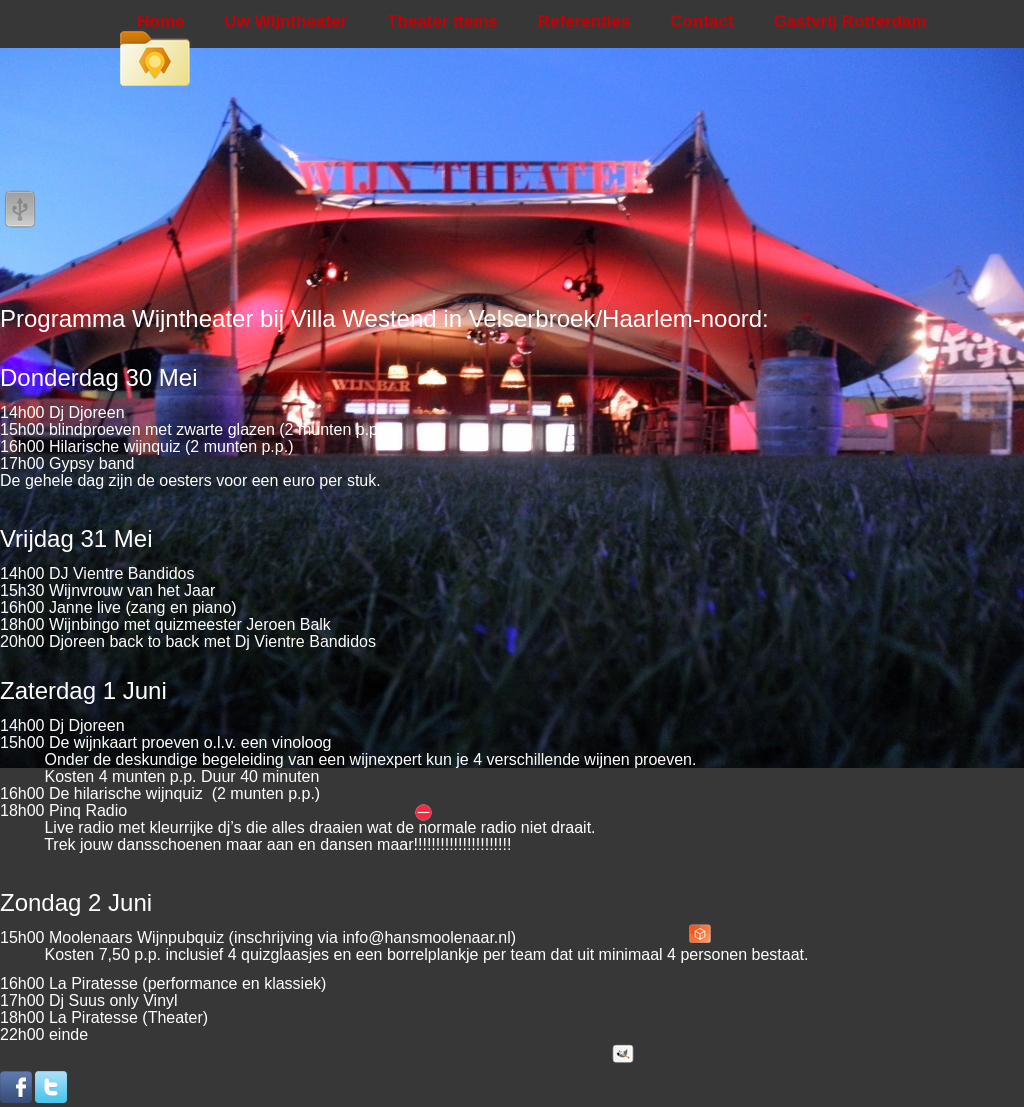  I want to click on open a GIMP project file, so click(623, 1053).